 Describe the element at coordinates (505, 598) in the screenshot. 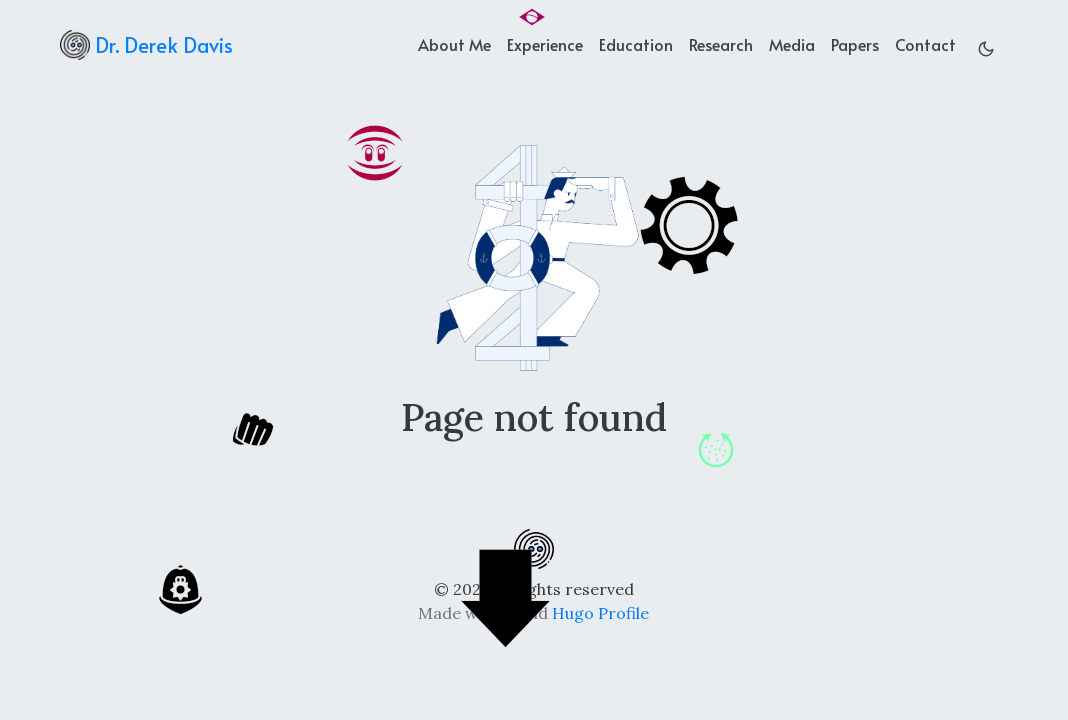

I see `download a file or content` at that location.